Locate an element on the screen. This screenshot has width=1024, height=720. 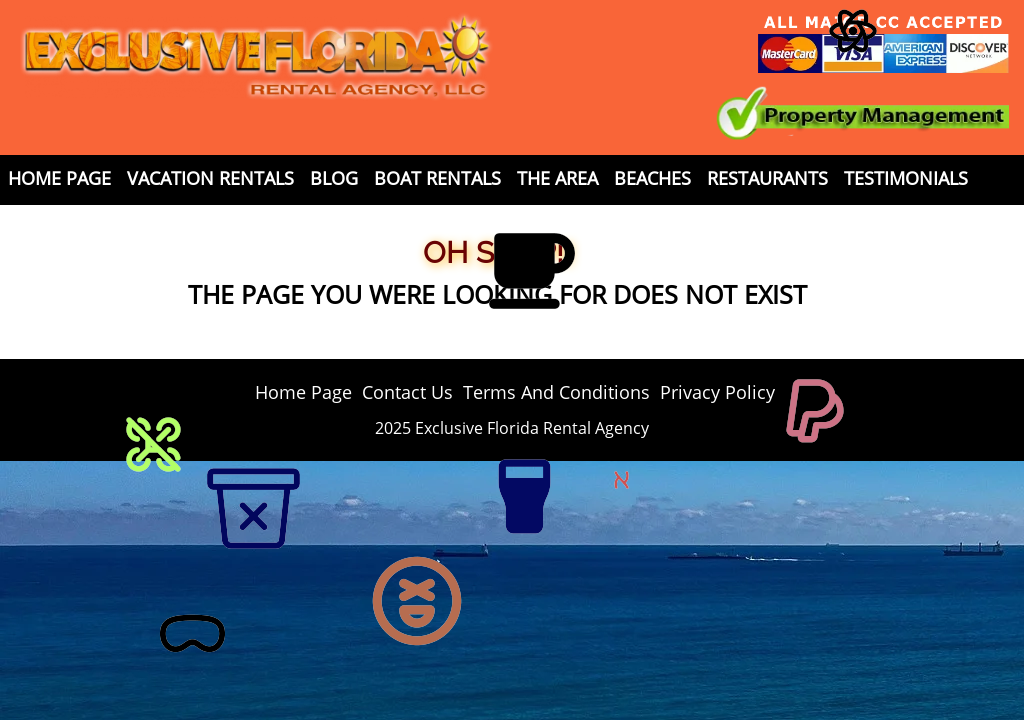
access apple vision pro settings is located at coordinates (192, 632).